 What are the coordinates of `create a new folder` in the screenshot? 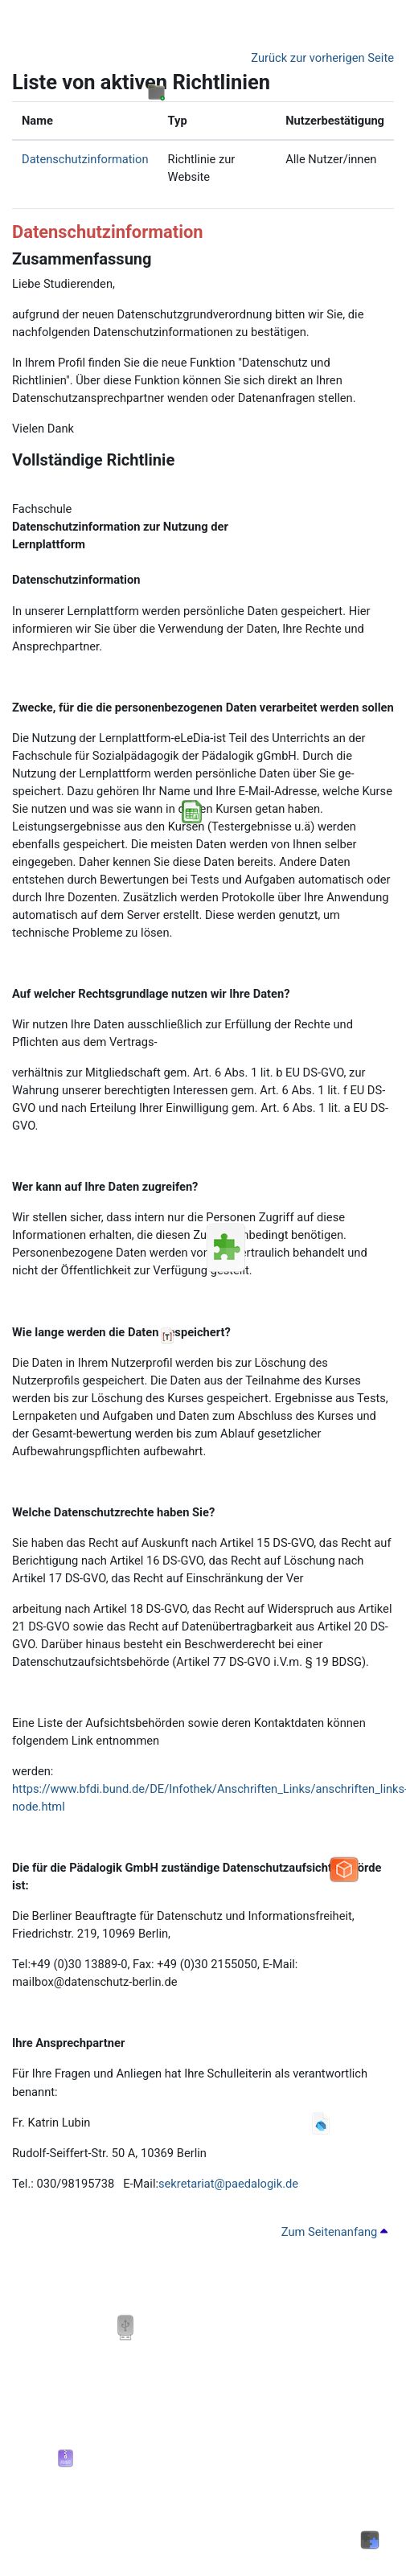 It's located at (156, 92).